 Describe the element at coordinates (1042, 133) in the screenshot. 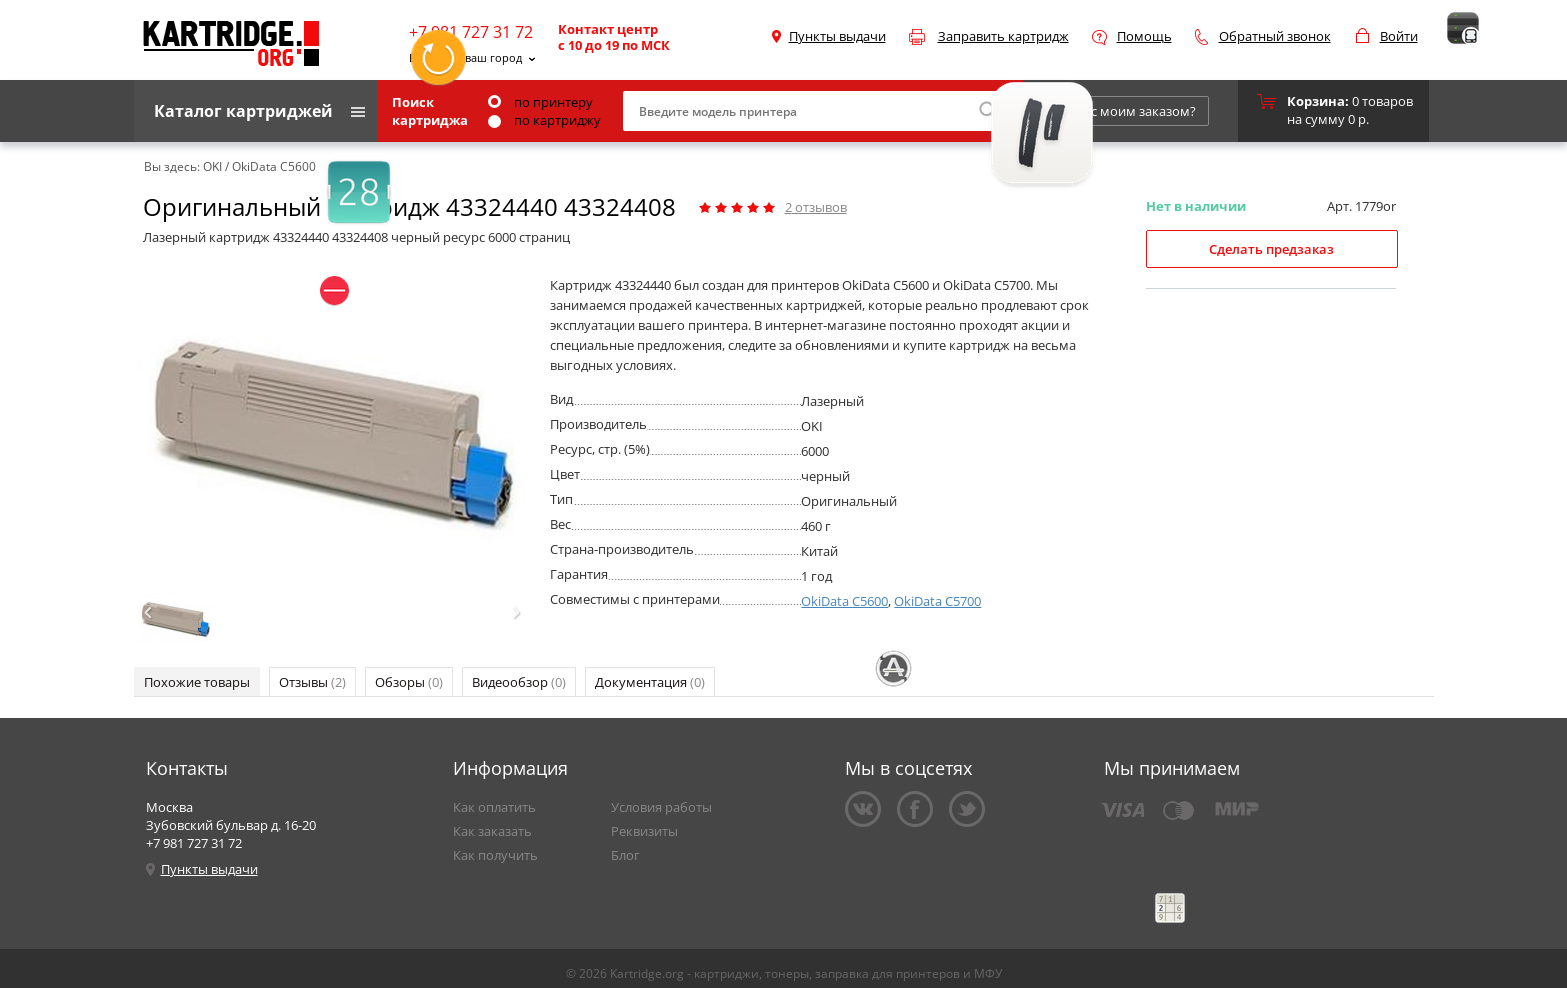

I see `open stacks task manager app` at that location.